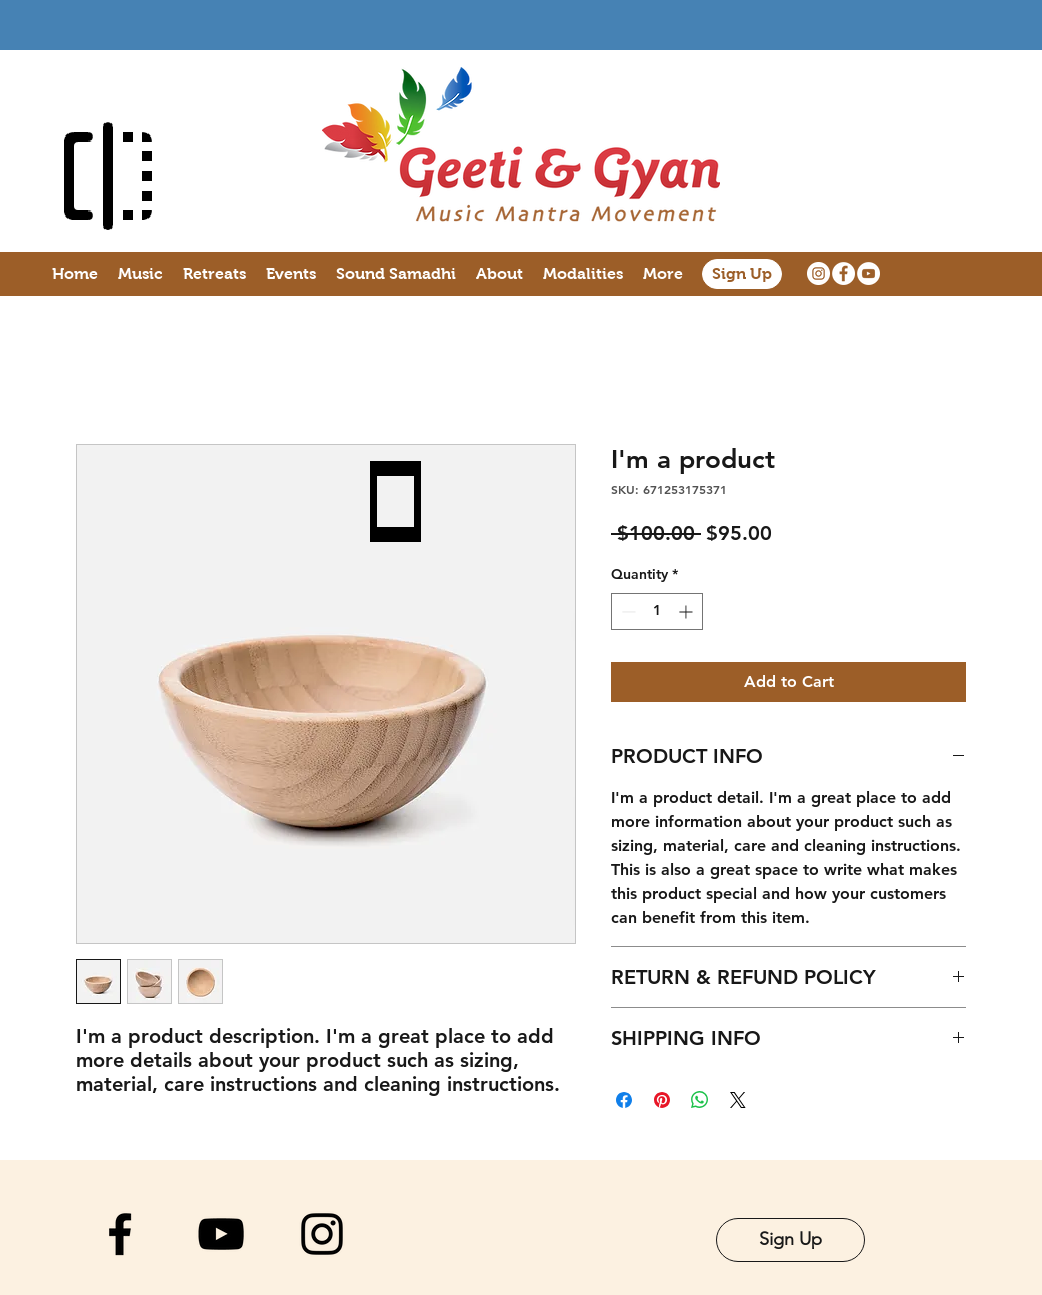 The height and width of the screenshot is (1295, 1042). Describe the element at coordinates (395, 501) in the screenshot. I see `access mobile device settings` at that location.